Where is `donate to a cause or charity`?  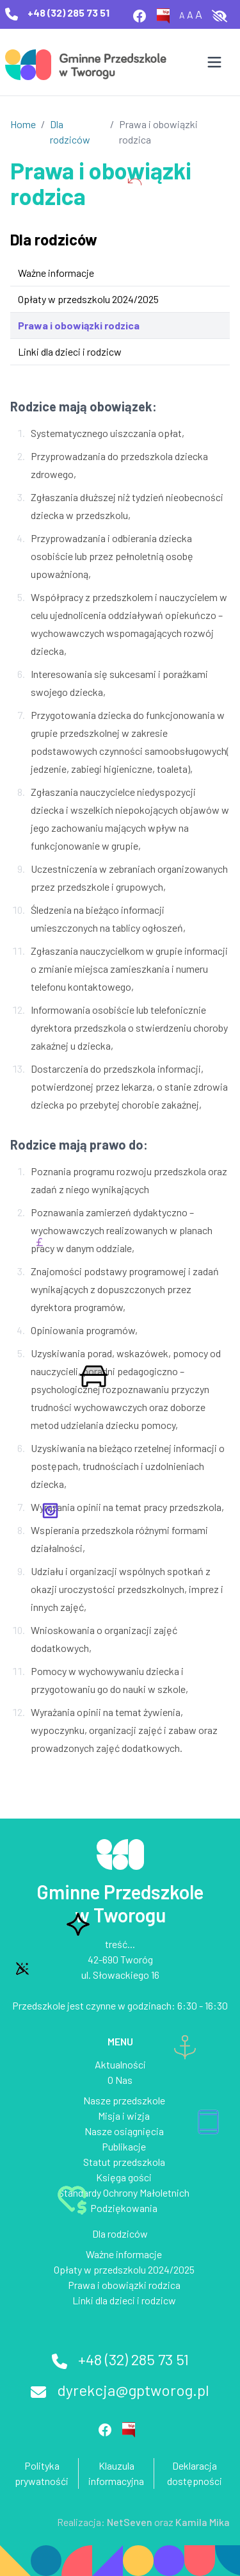
donate to a cause or charity is located at coordinates (72, 2199).